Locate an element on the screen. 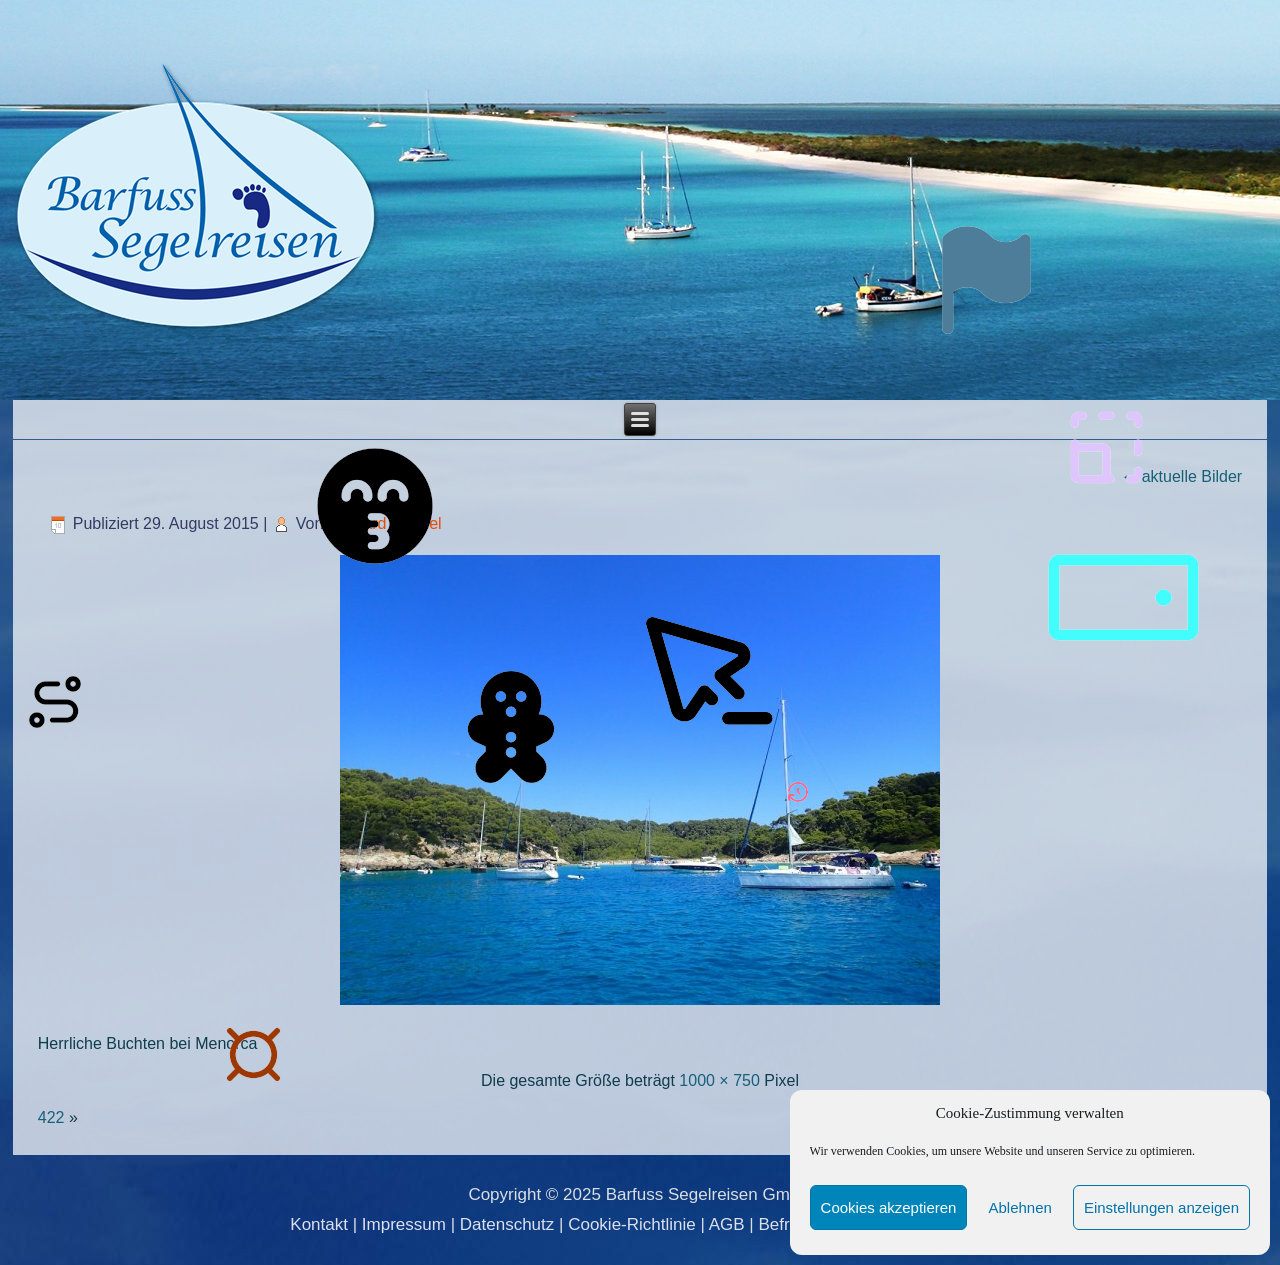 This screenshot has height=1265, width=1280. view currency or monetary settings is located at coordinates (253, 1054).